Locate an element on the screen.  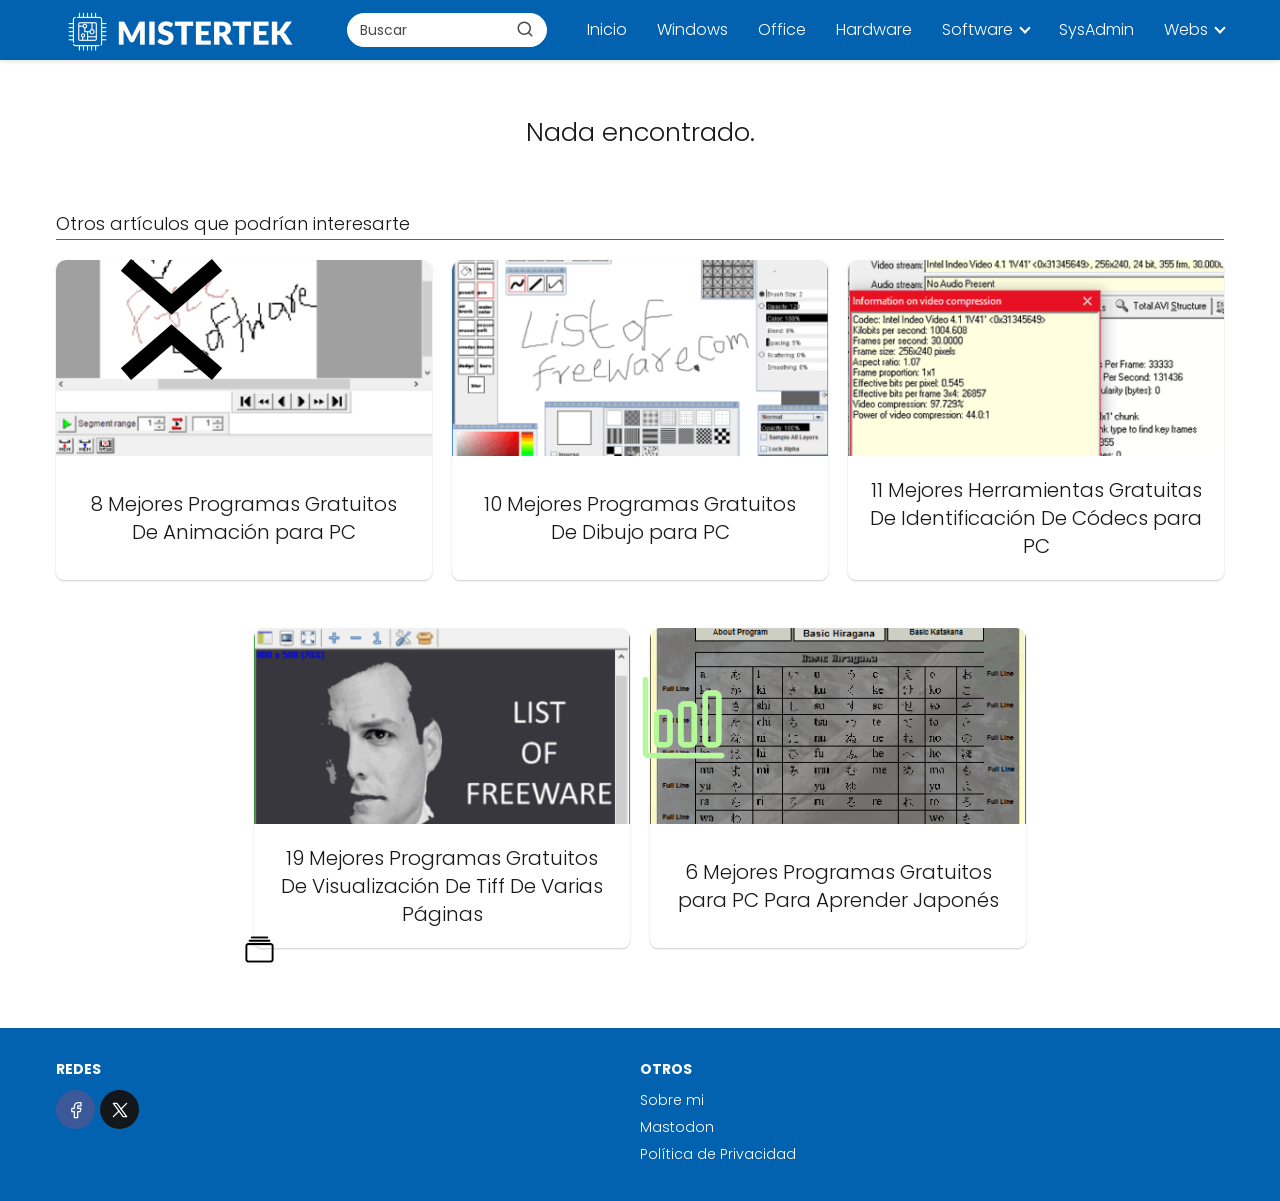
collapse an expanded section or panel is located at coordinates (171, 319).